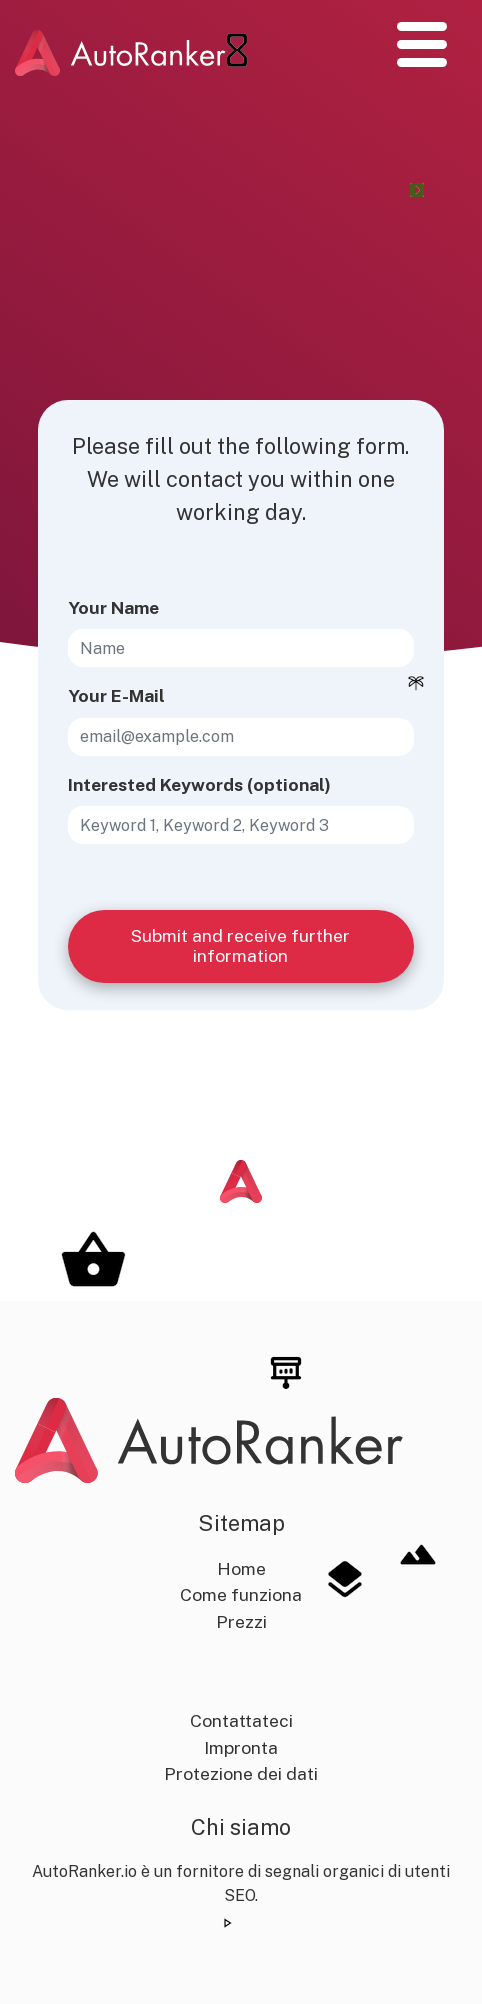 This screenshot has width=482, height=2004. I want to click on apply a landscape or nature photo filter, so click(418, 1554).